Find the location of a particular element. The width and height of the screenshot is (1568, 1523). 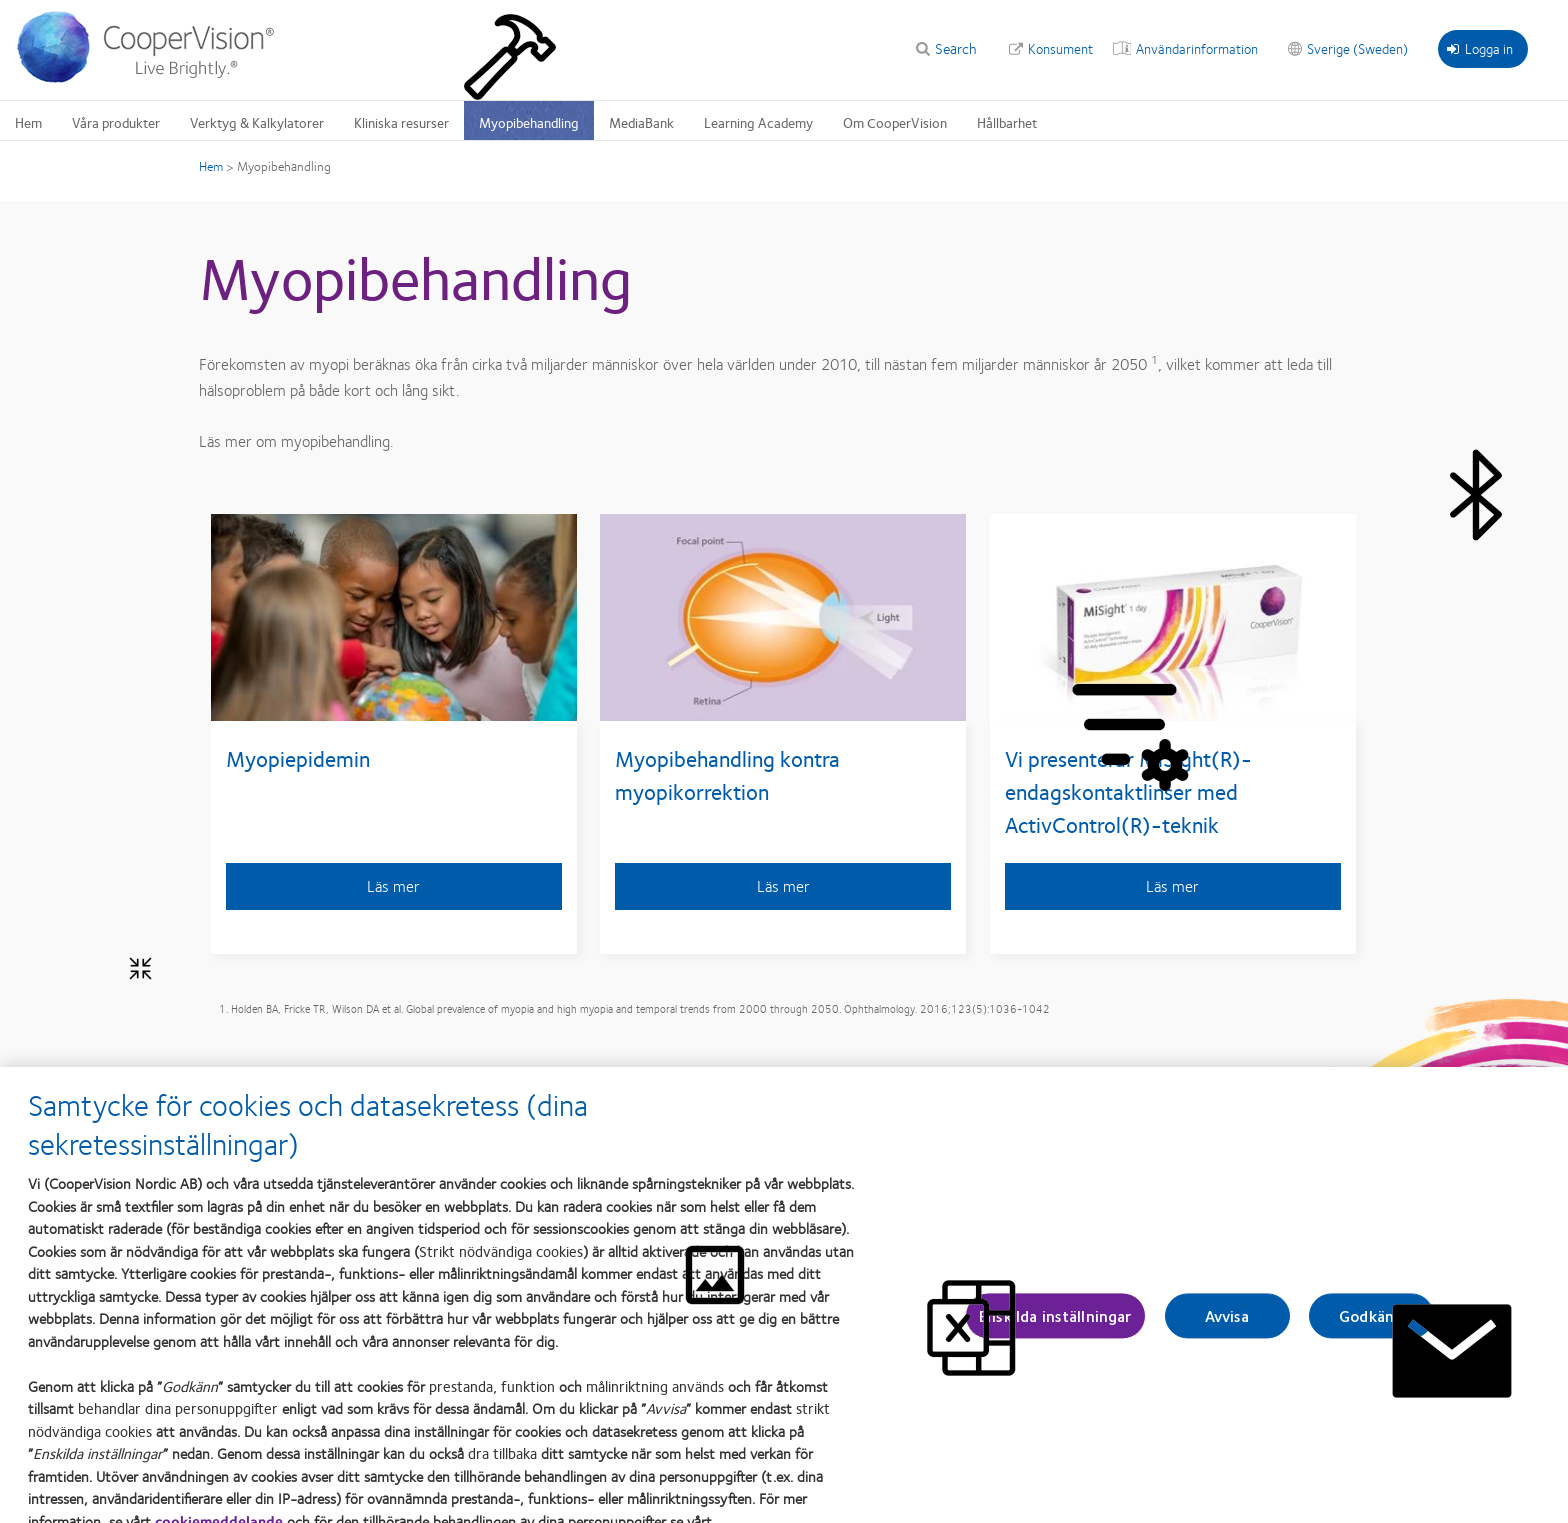

view image or photo is located at coordinates (715, 1275).